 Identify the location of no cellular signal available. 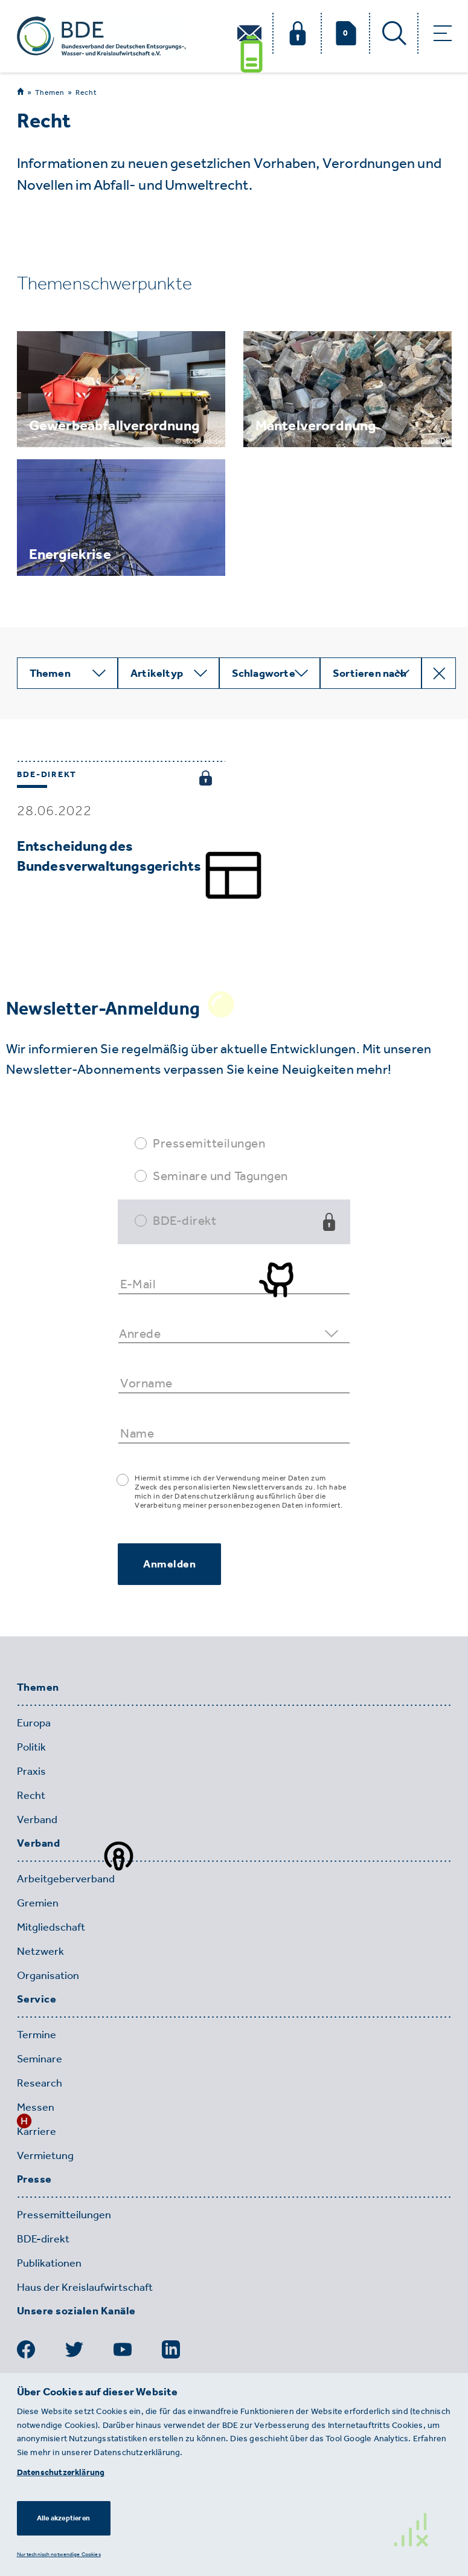
(412, 2532).